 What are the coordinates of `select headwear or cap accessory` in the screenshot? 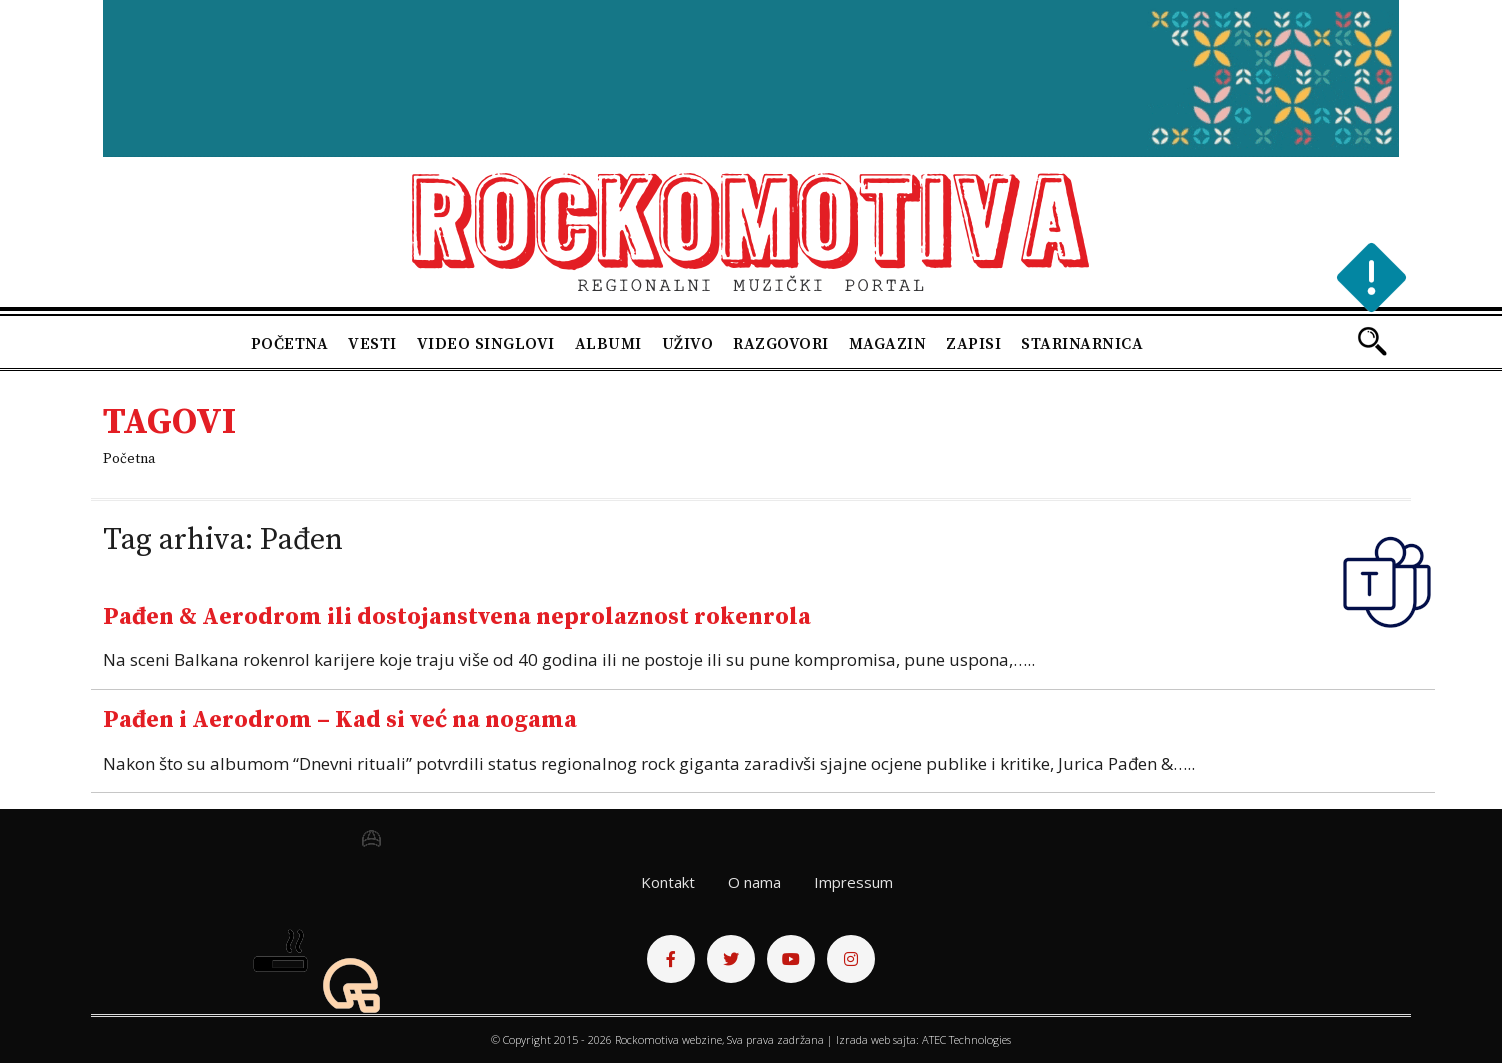 It's located at (371, 839).